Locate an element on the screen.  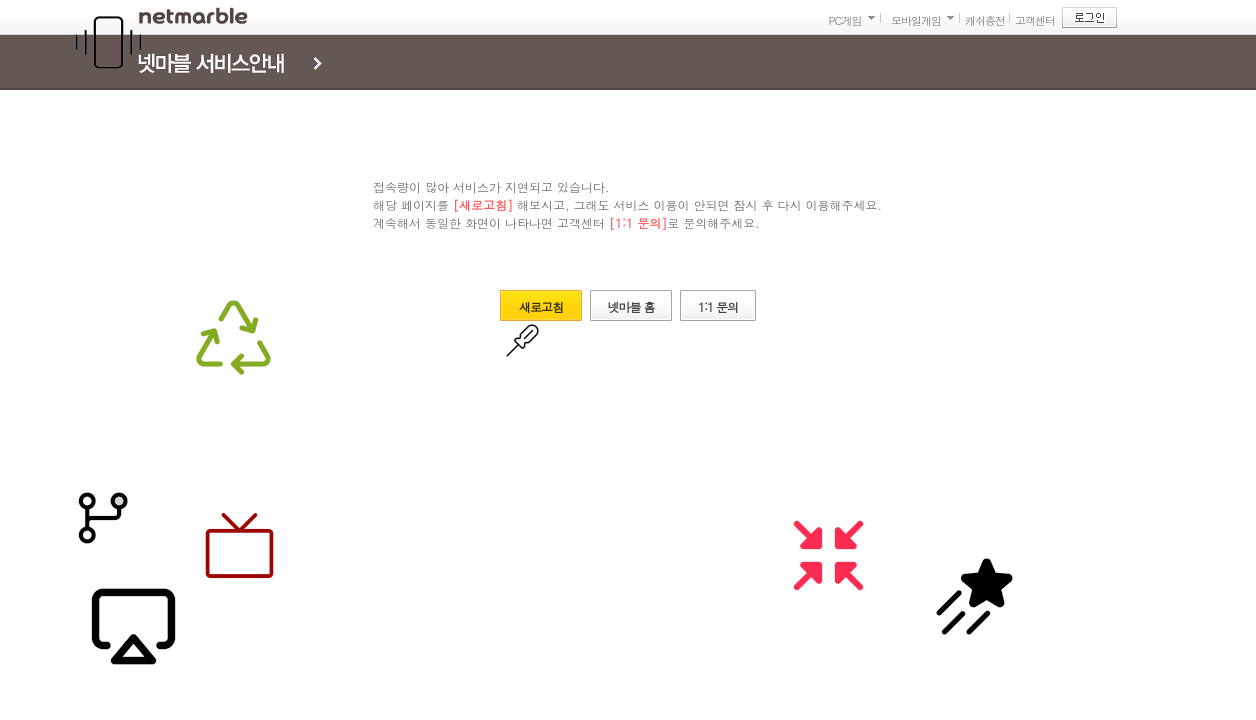
create a new branch in version control is located at coordinates (100, 518).